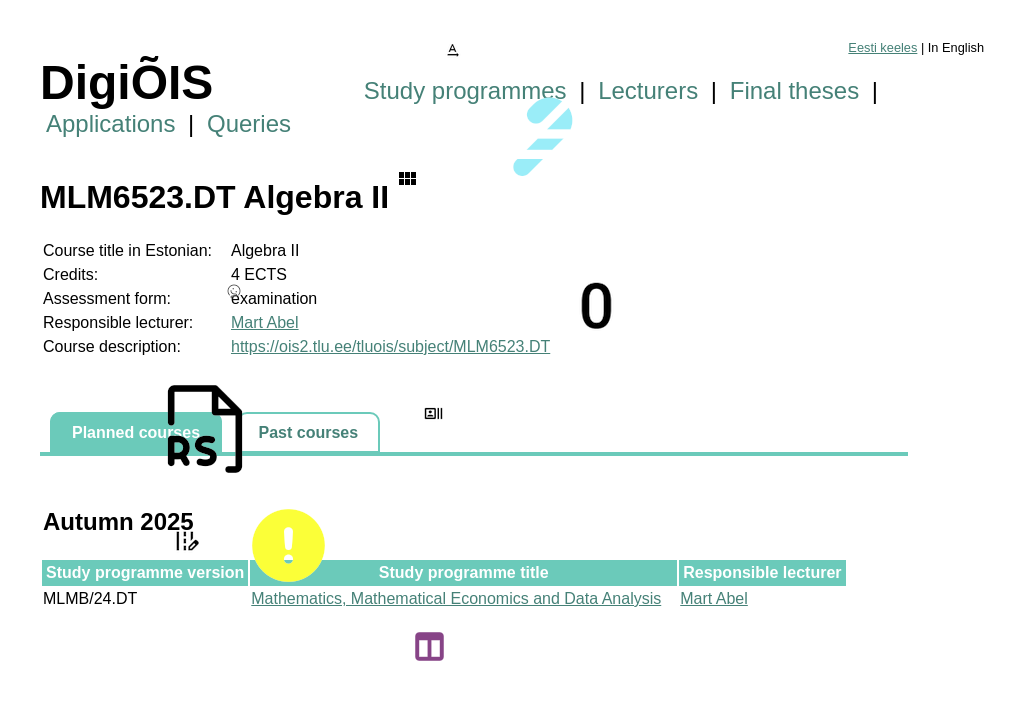 Image resolution: width=1024 pixels, height=720 pixels. I want to click on indicates a warning or alert requiring attention, so click(288, 545).